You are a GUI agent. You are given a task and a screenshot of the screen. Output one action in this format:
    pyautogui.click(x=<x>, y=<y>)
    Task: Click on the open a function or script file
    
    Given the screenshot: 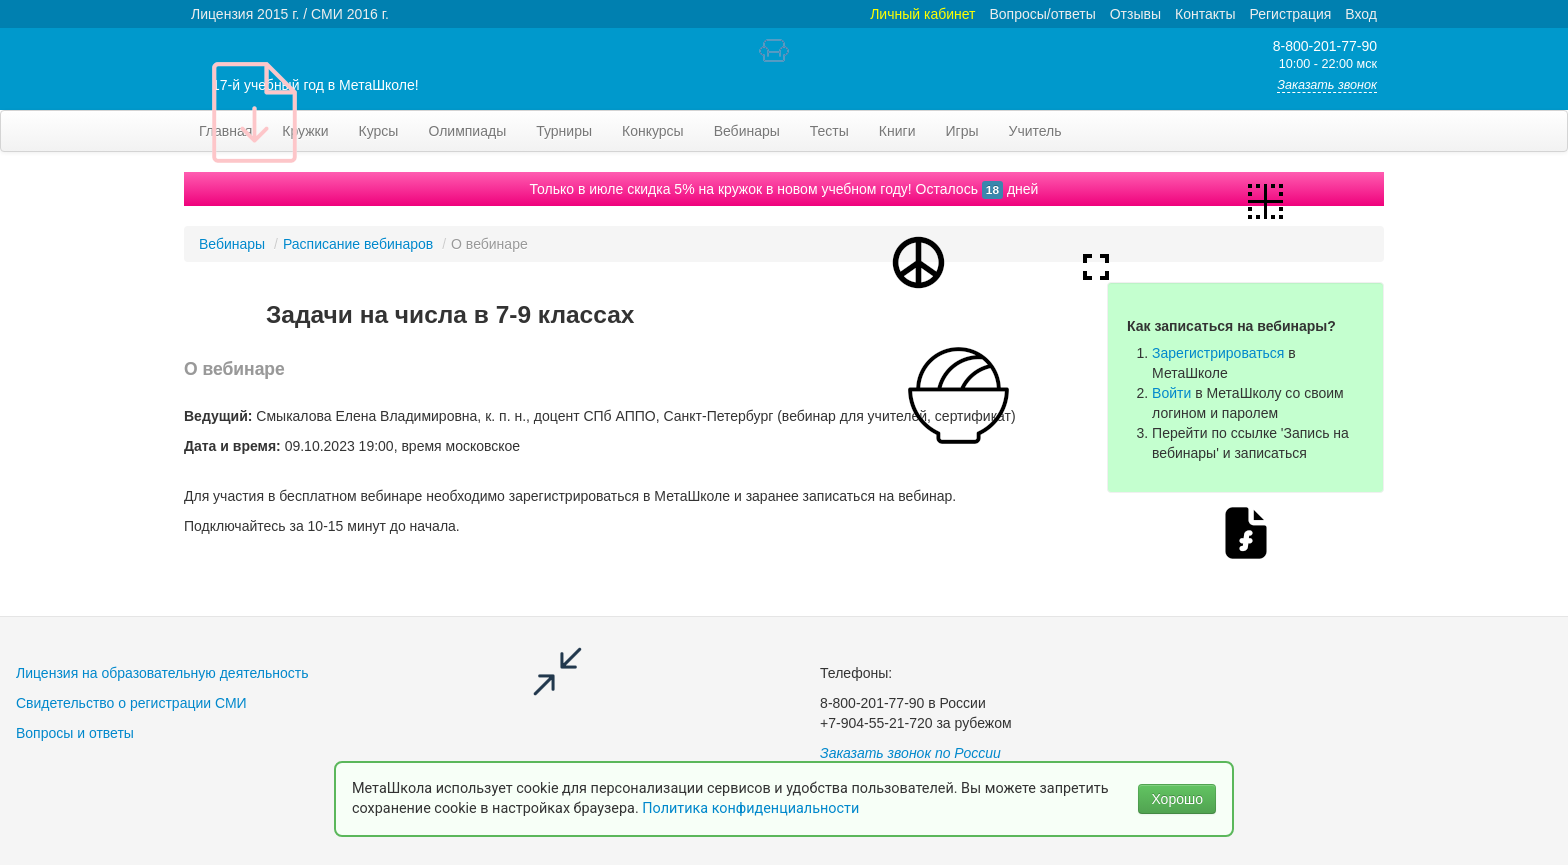 What is the action you would take?
    pyautogui.click(x=1246, y=533)
    